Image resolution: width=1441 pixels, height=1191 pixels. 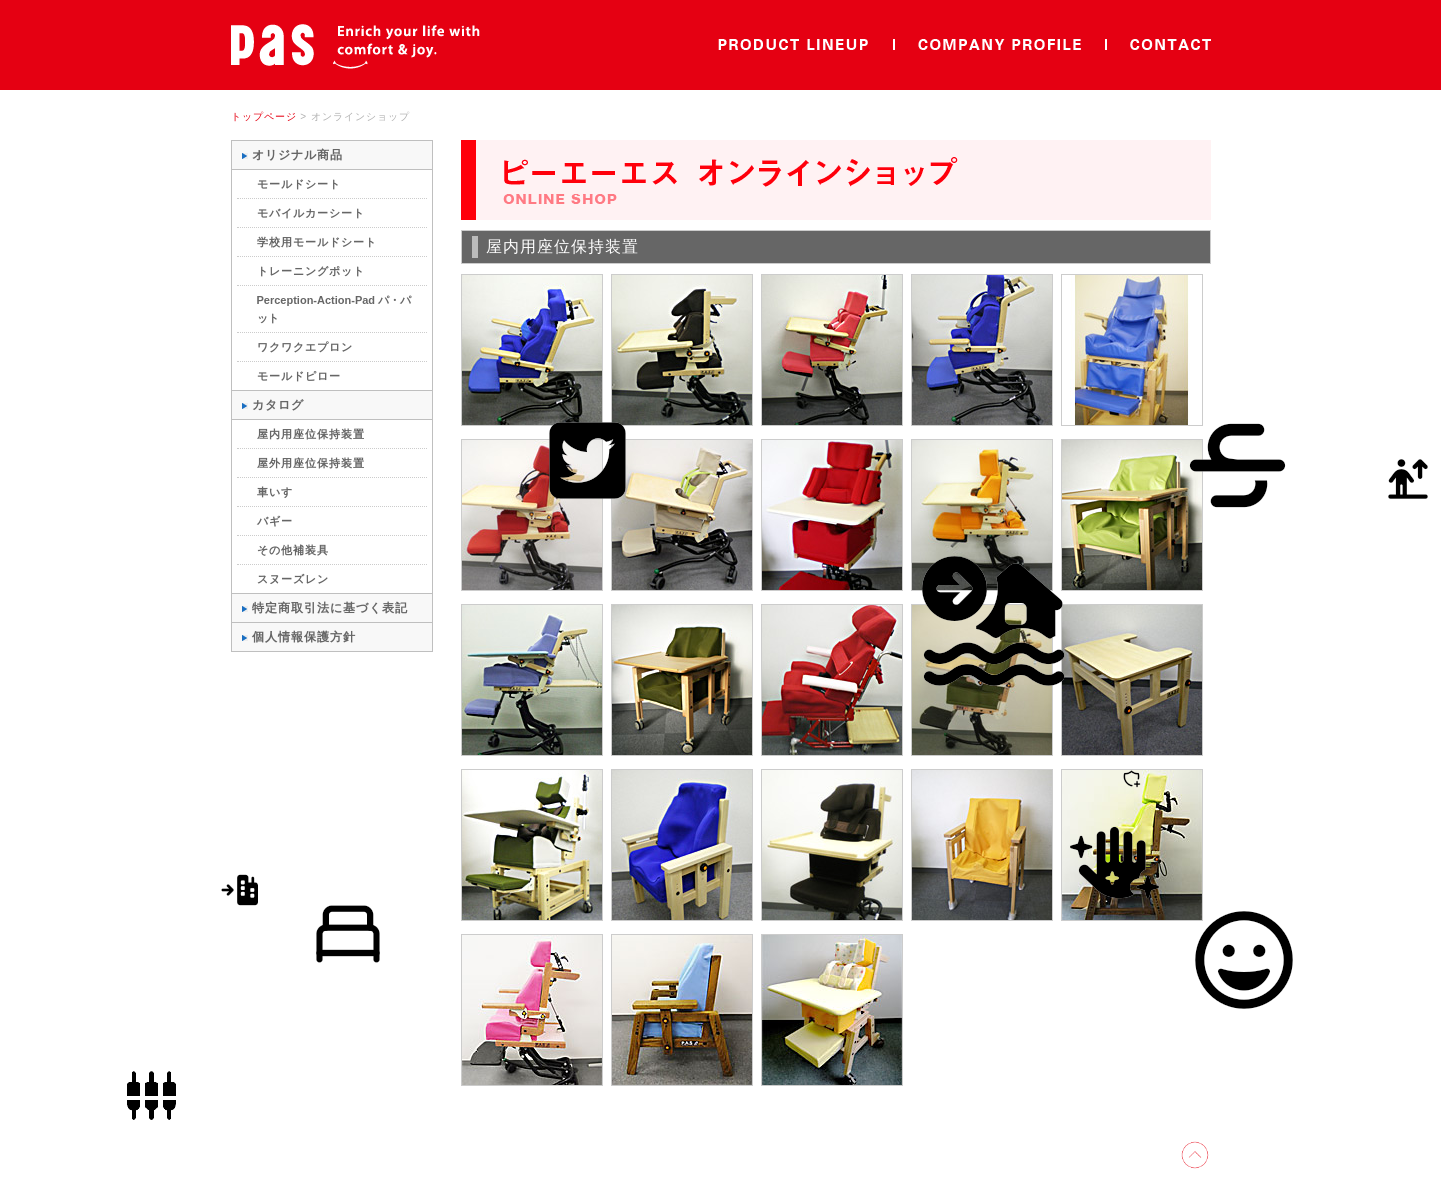 I want to click on navigate to flood evacuation routes, so click(x=994, y=621).